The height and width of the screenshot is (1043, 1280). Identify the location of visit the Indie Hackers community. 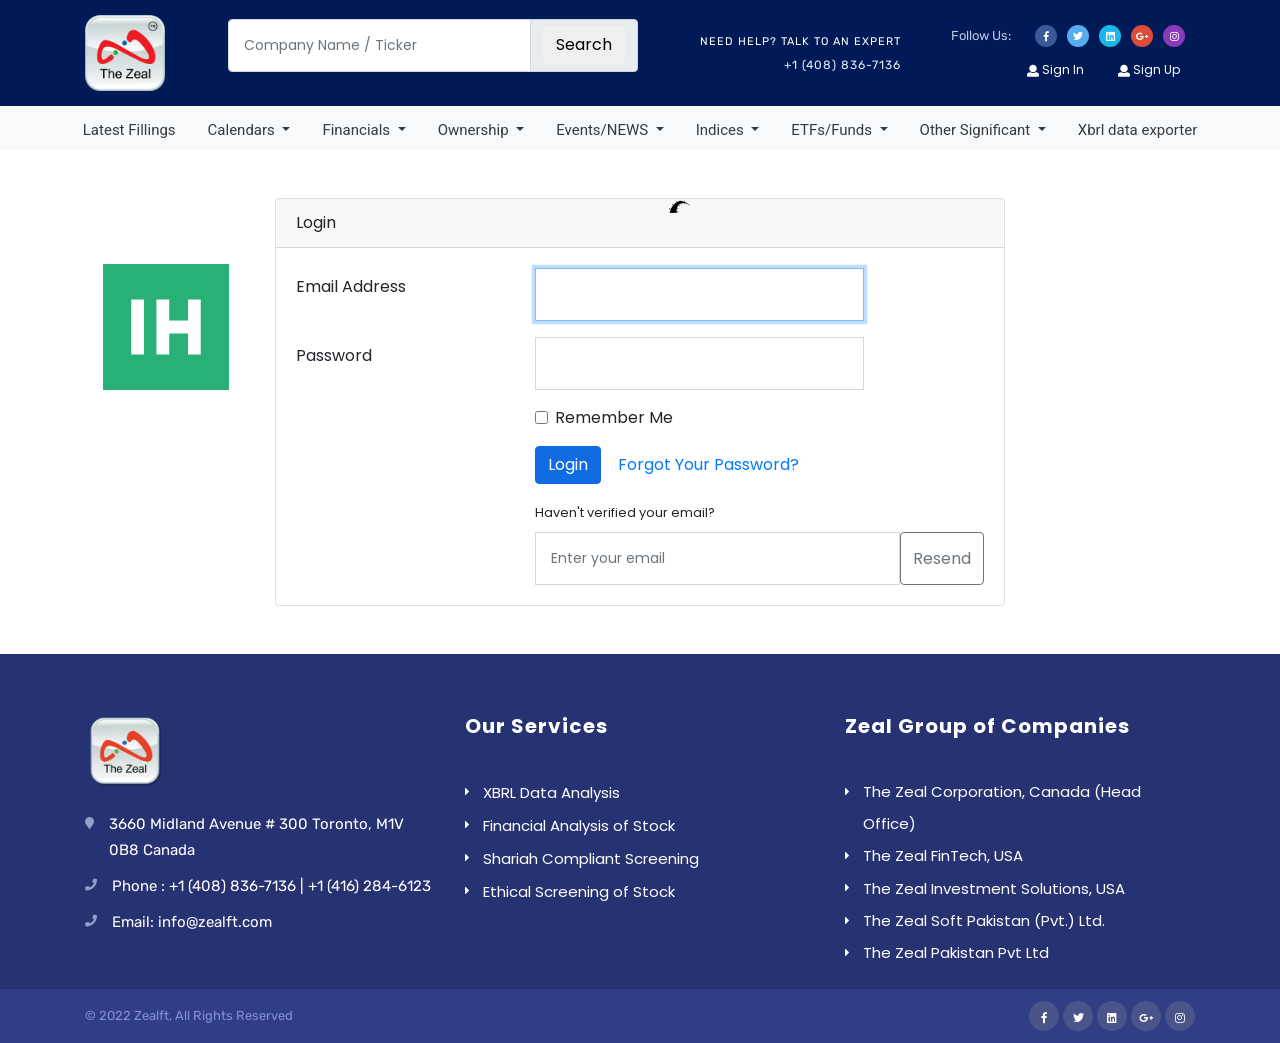
(166, 327).